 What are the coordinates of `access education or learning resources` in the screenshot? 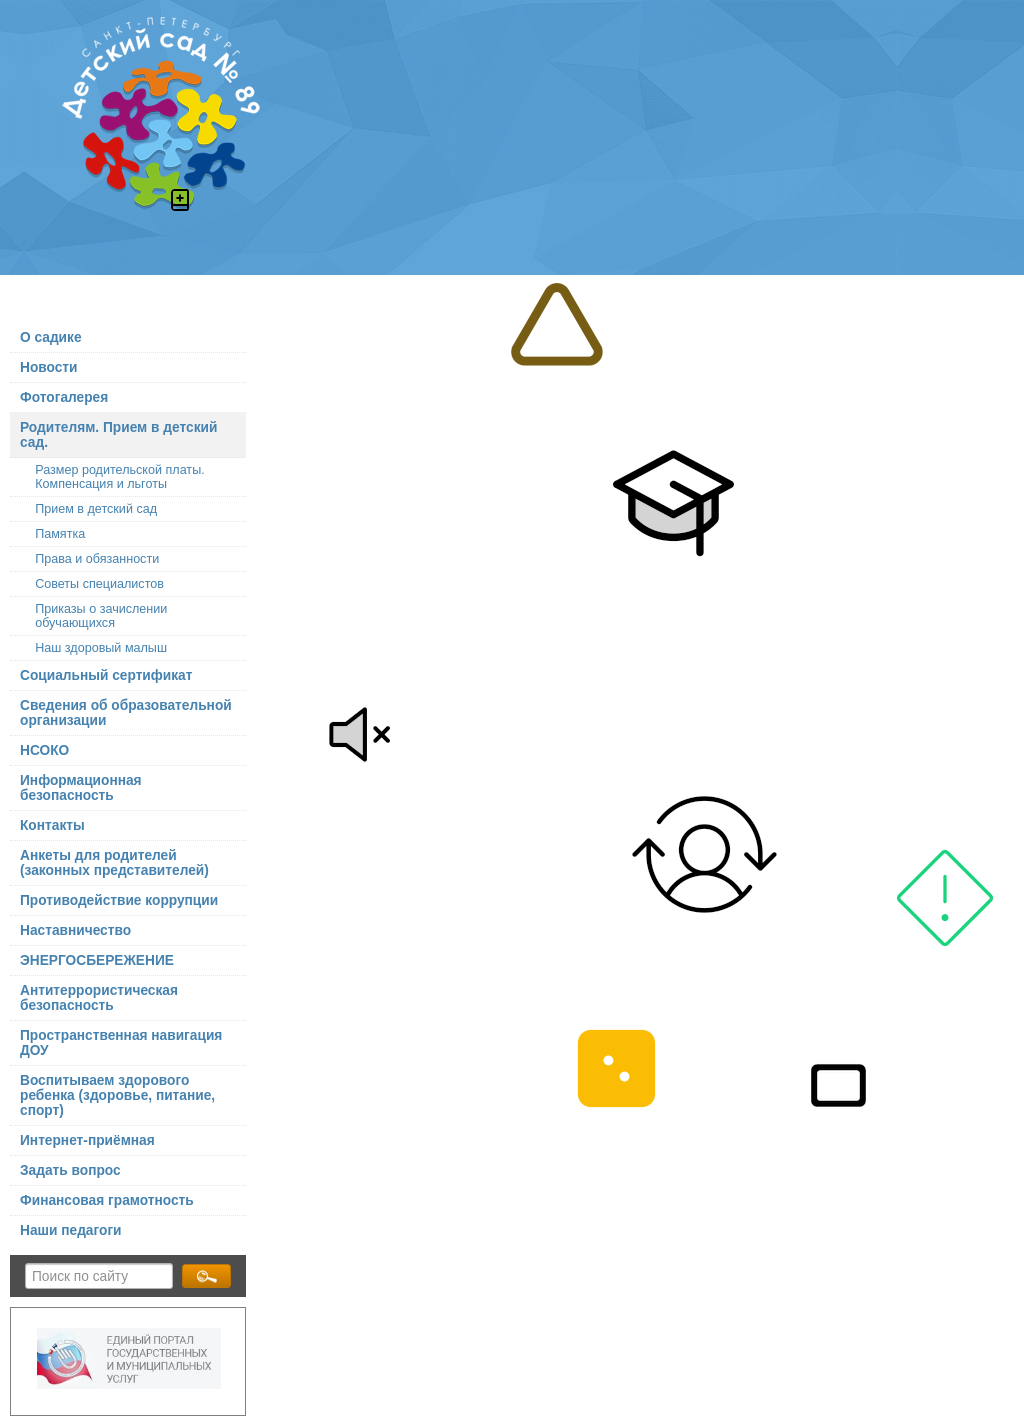 It's located at (673, 499).